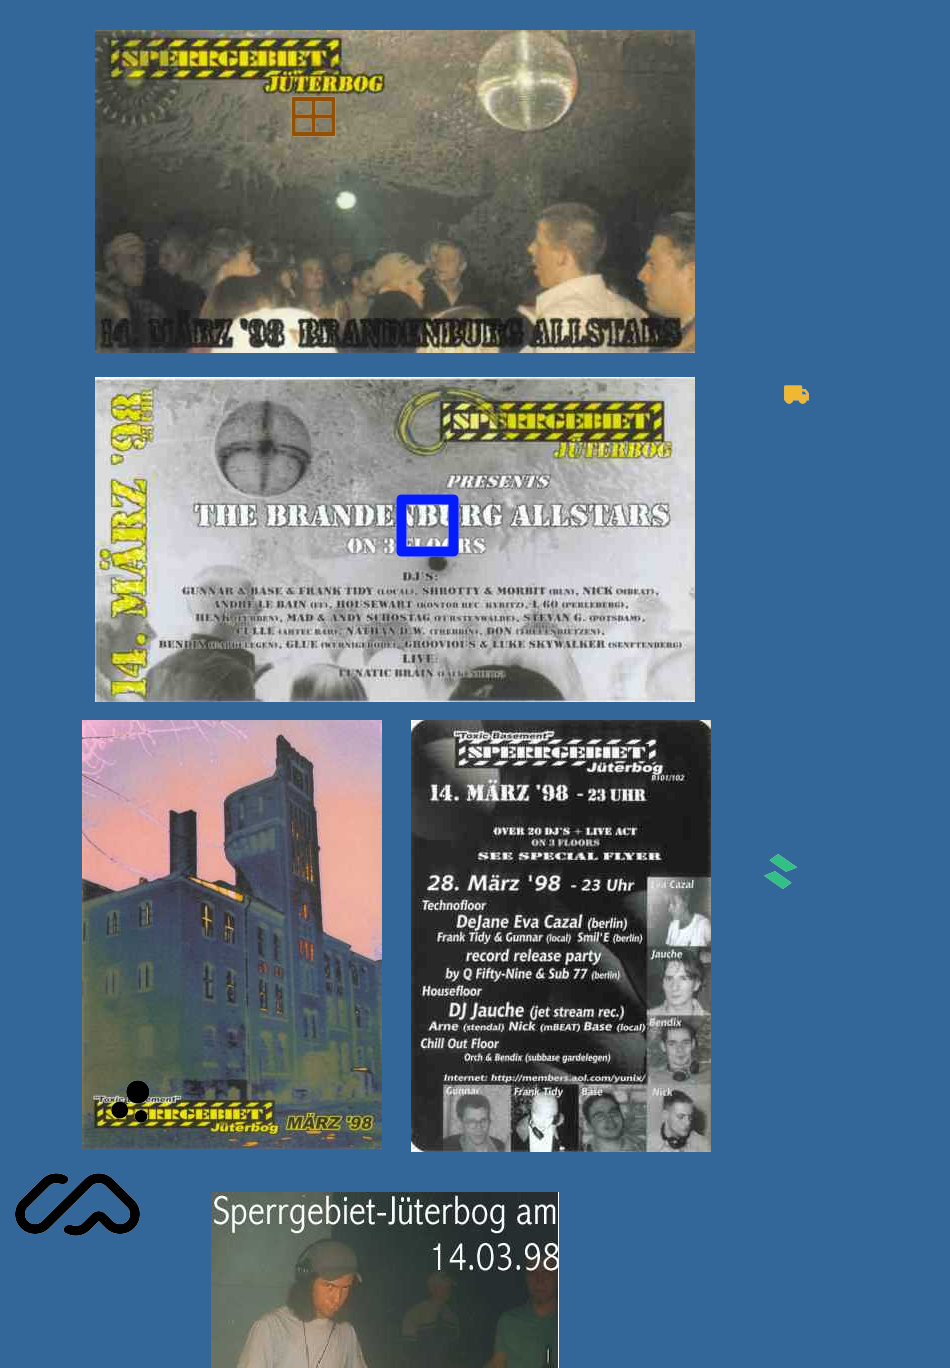 The height and width of the screenshot is (1368, 950). What do you see at coordinates (77, 1204) in the screenshot?
I see `maze user testing platform logo` at bounding box center [77, 1204].